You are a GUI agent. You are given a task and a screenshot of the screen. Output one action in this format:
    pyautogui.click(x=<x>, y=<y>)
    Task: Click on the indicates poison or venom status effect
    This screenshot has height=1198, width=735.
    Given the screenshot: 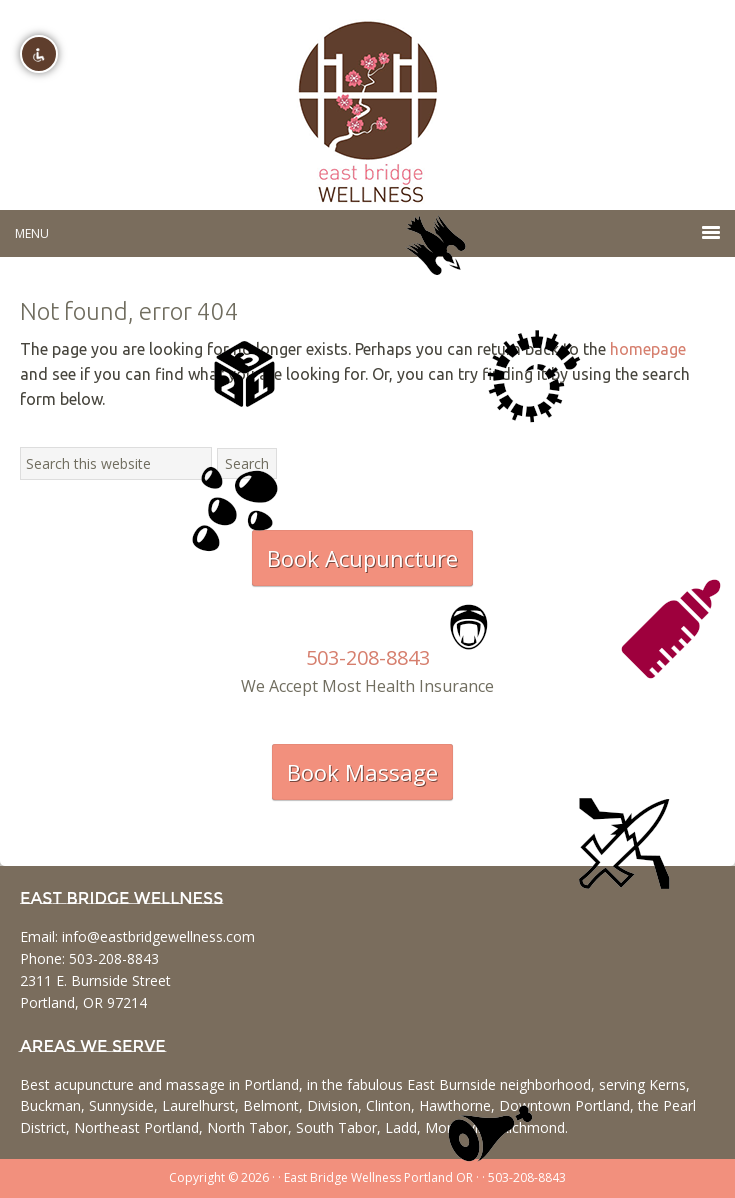 What is the action you would take?
    pyautogui.click(x=469, y=627)
    